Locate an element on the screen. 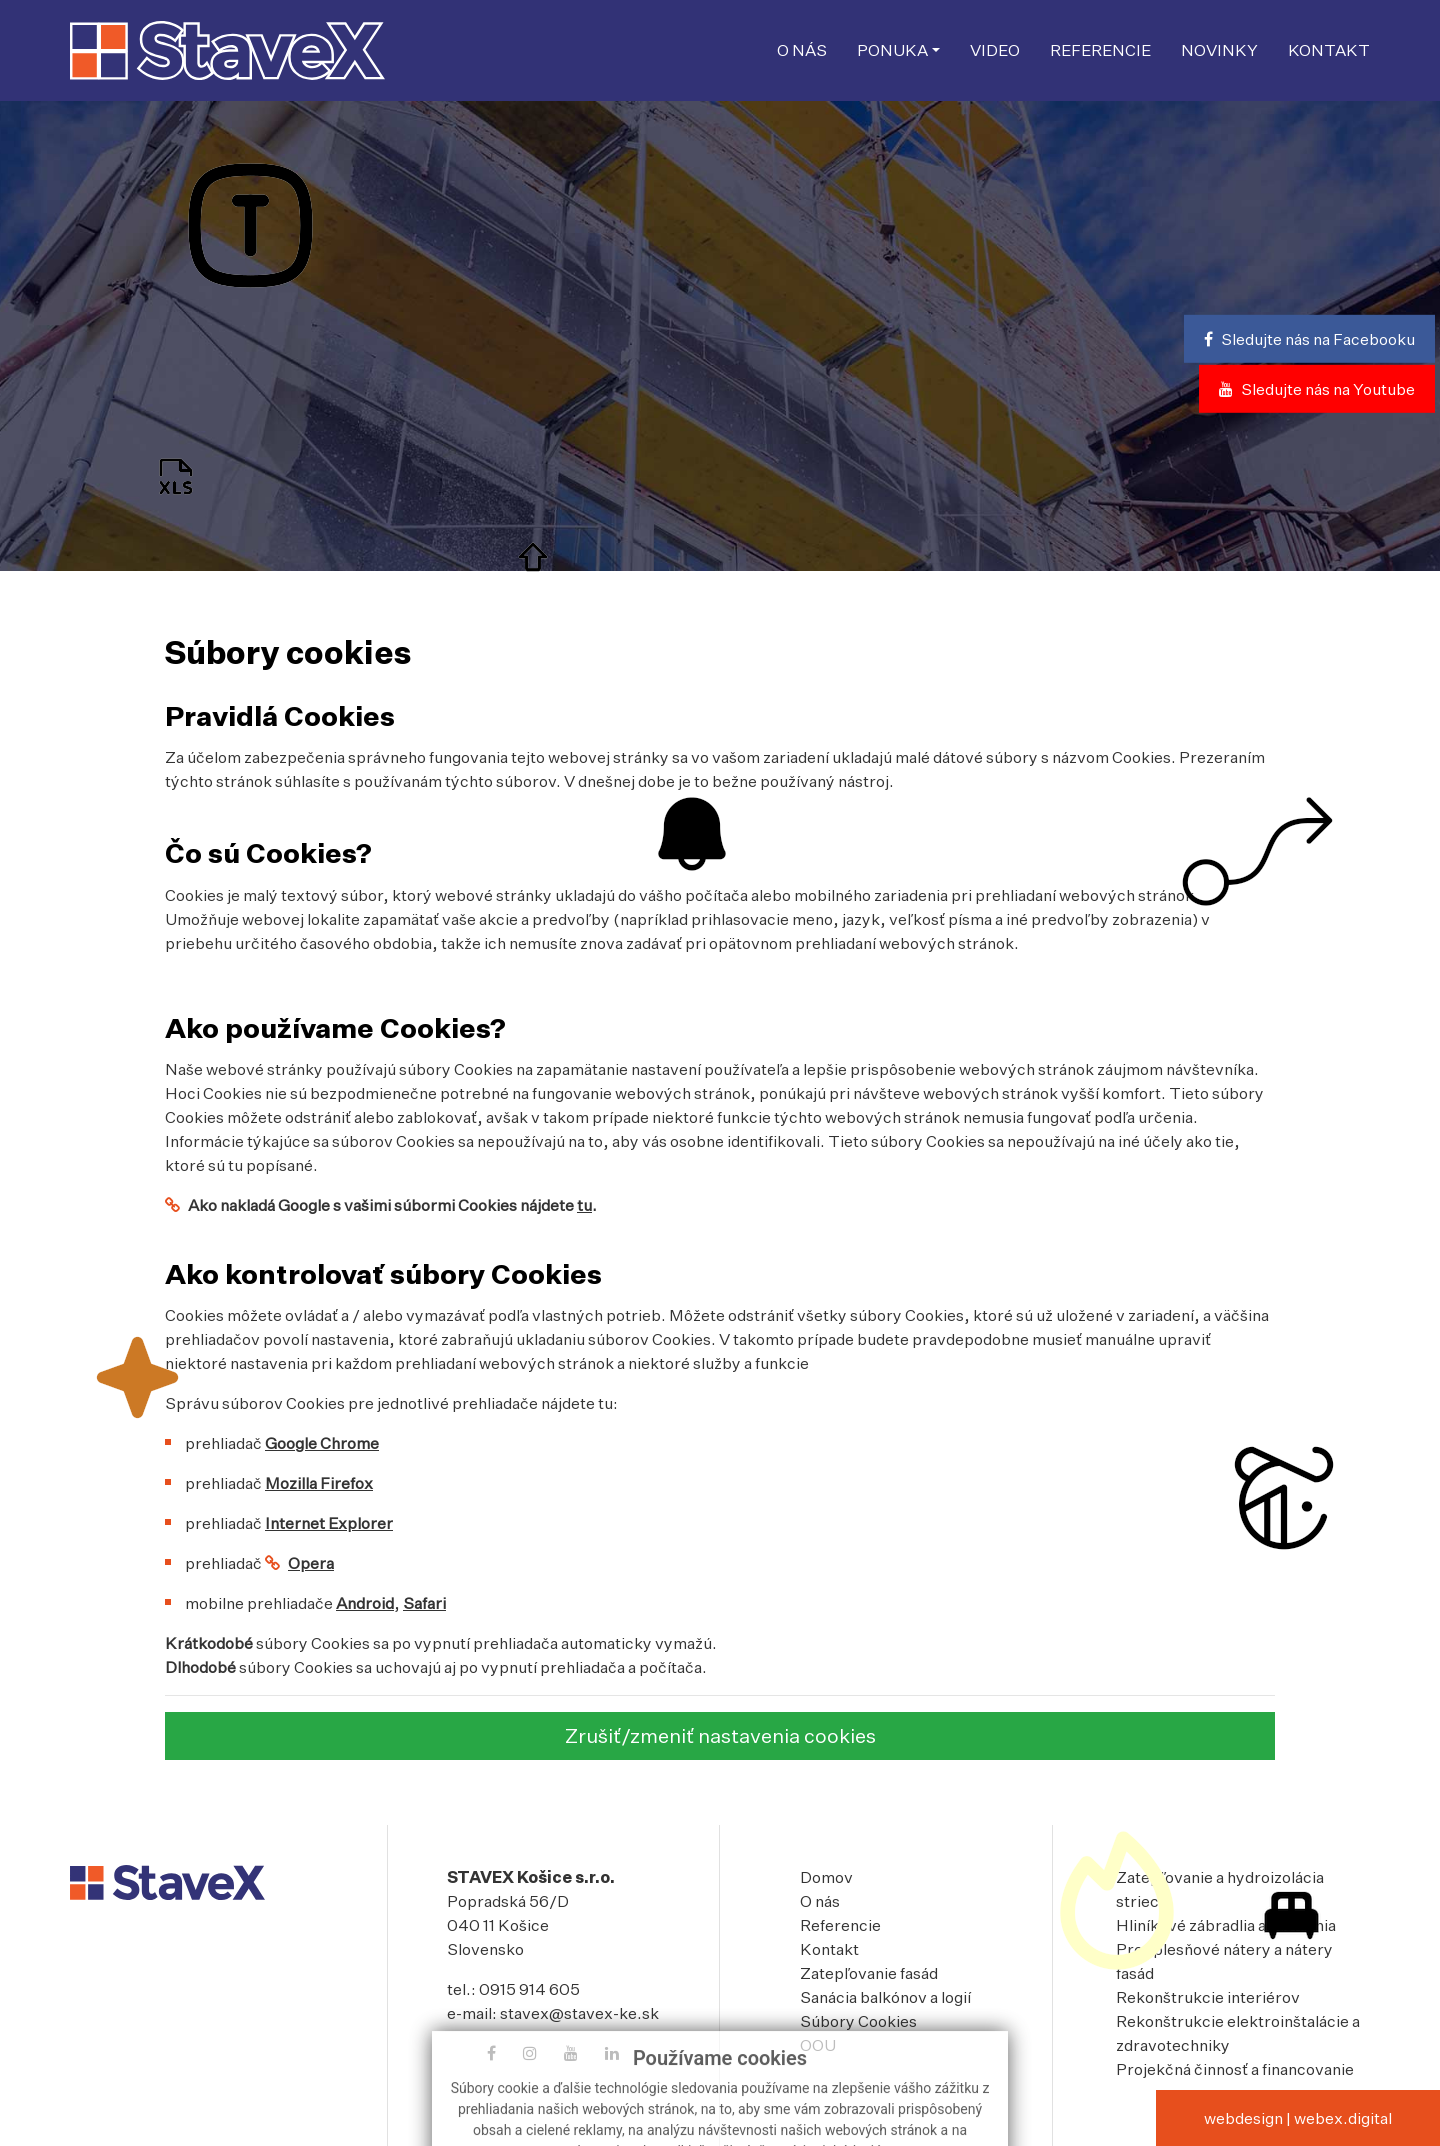 The image size is (1440, 2146). indicates trending or popular content is located at coordinates (1117, 1903).